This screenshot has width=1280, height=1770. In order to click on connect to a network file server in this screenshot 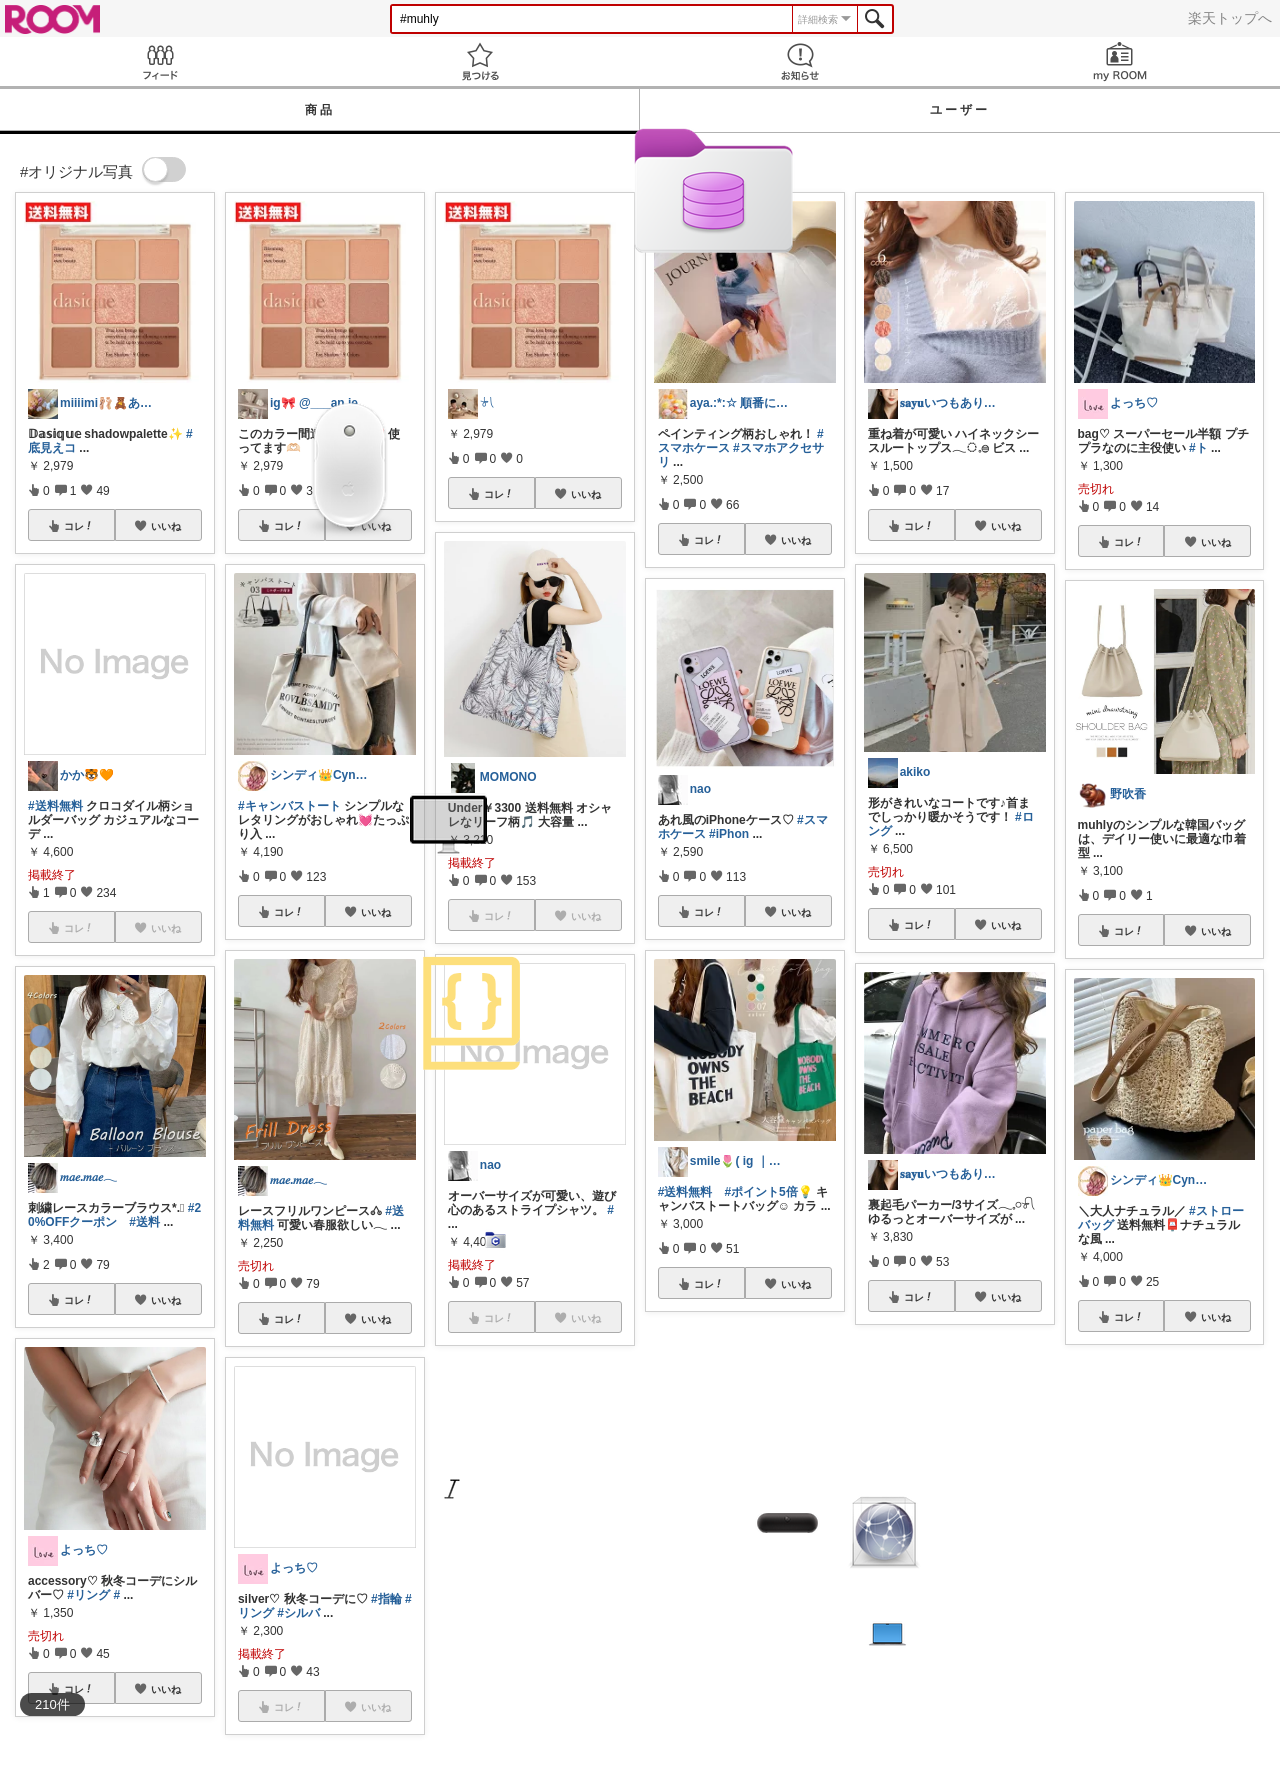, I will do `click(884, 1532)`.